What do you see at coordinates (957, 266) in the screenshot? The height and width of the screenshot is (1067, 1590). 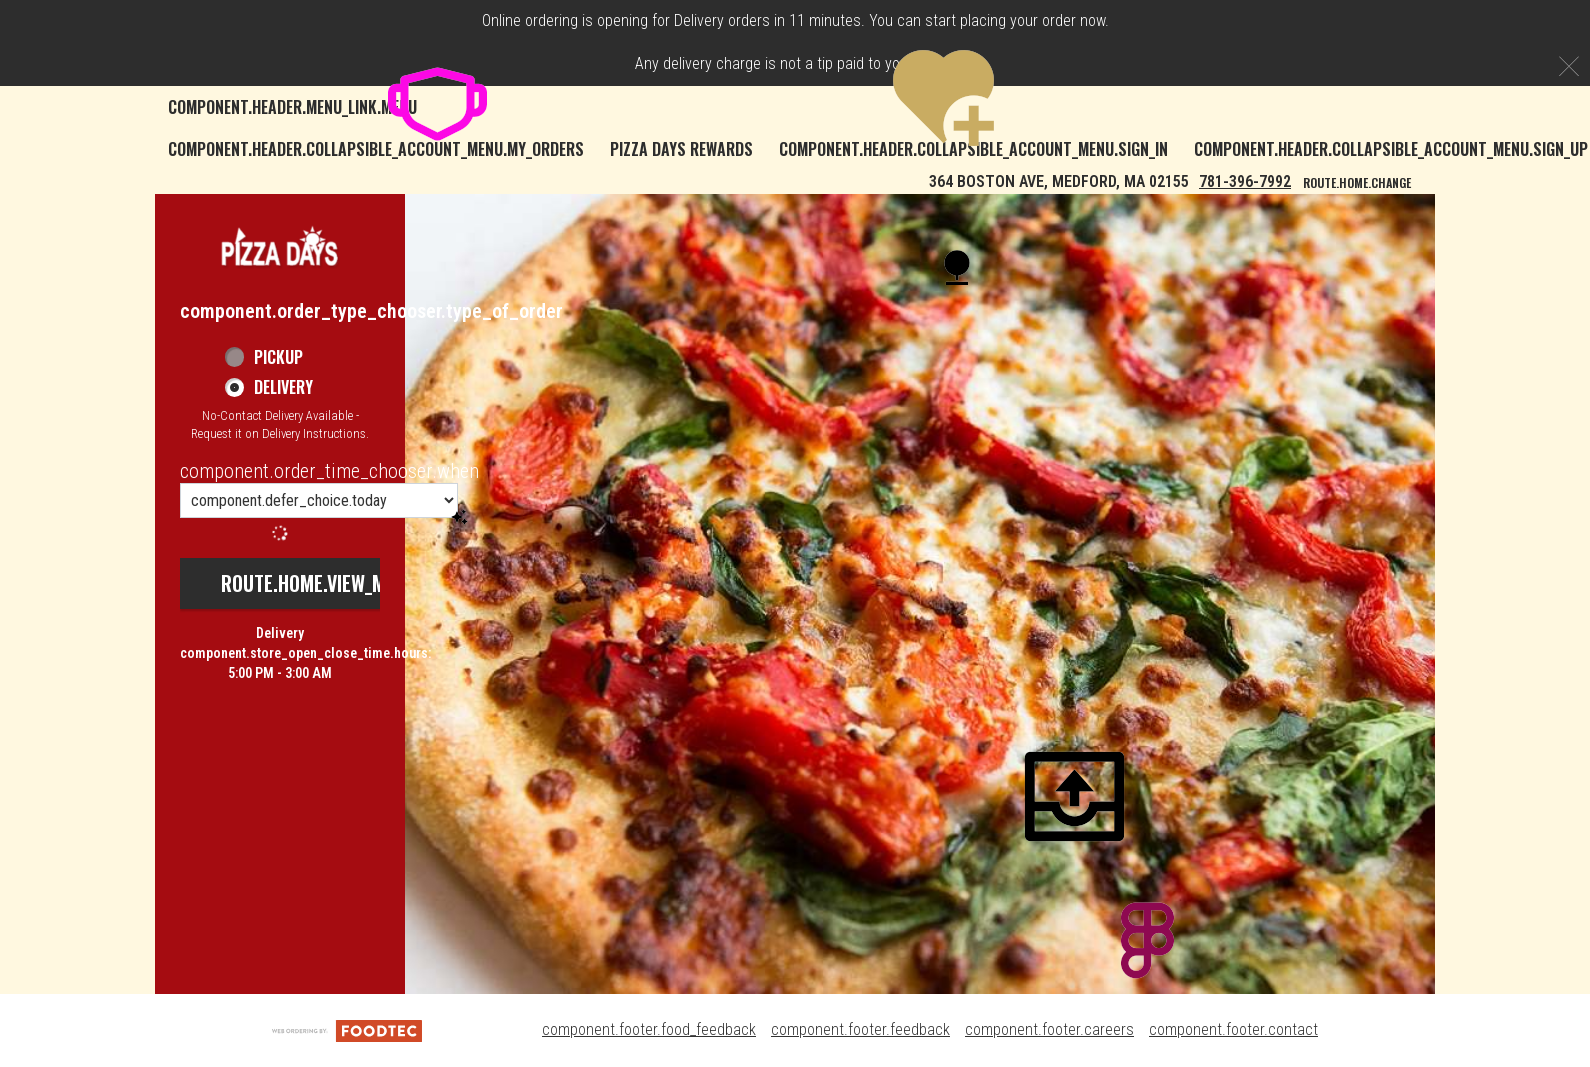 I see `view pinned location on map` at bounding box center [957, 266].